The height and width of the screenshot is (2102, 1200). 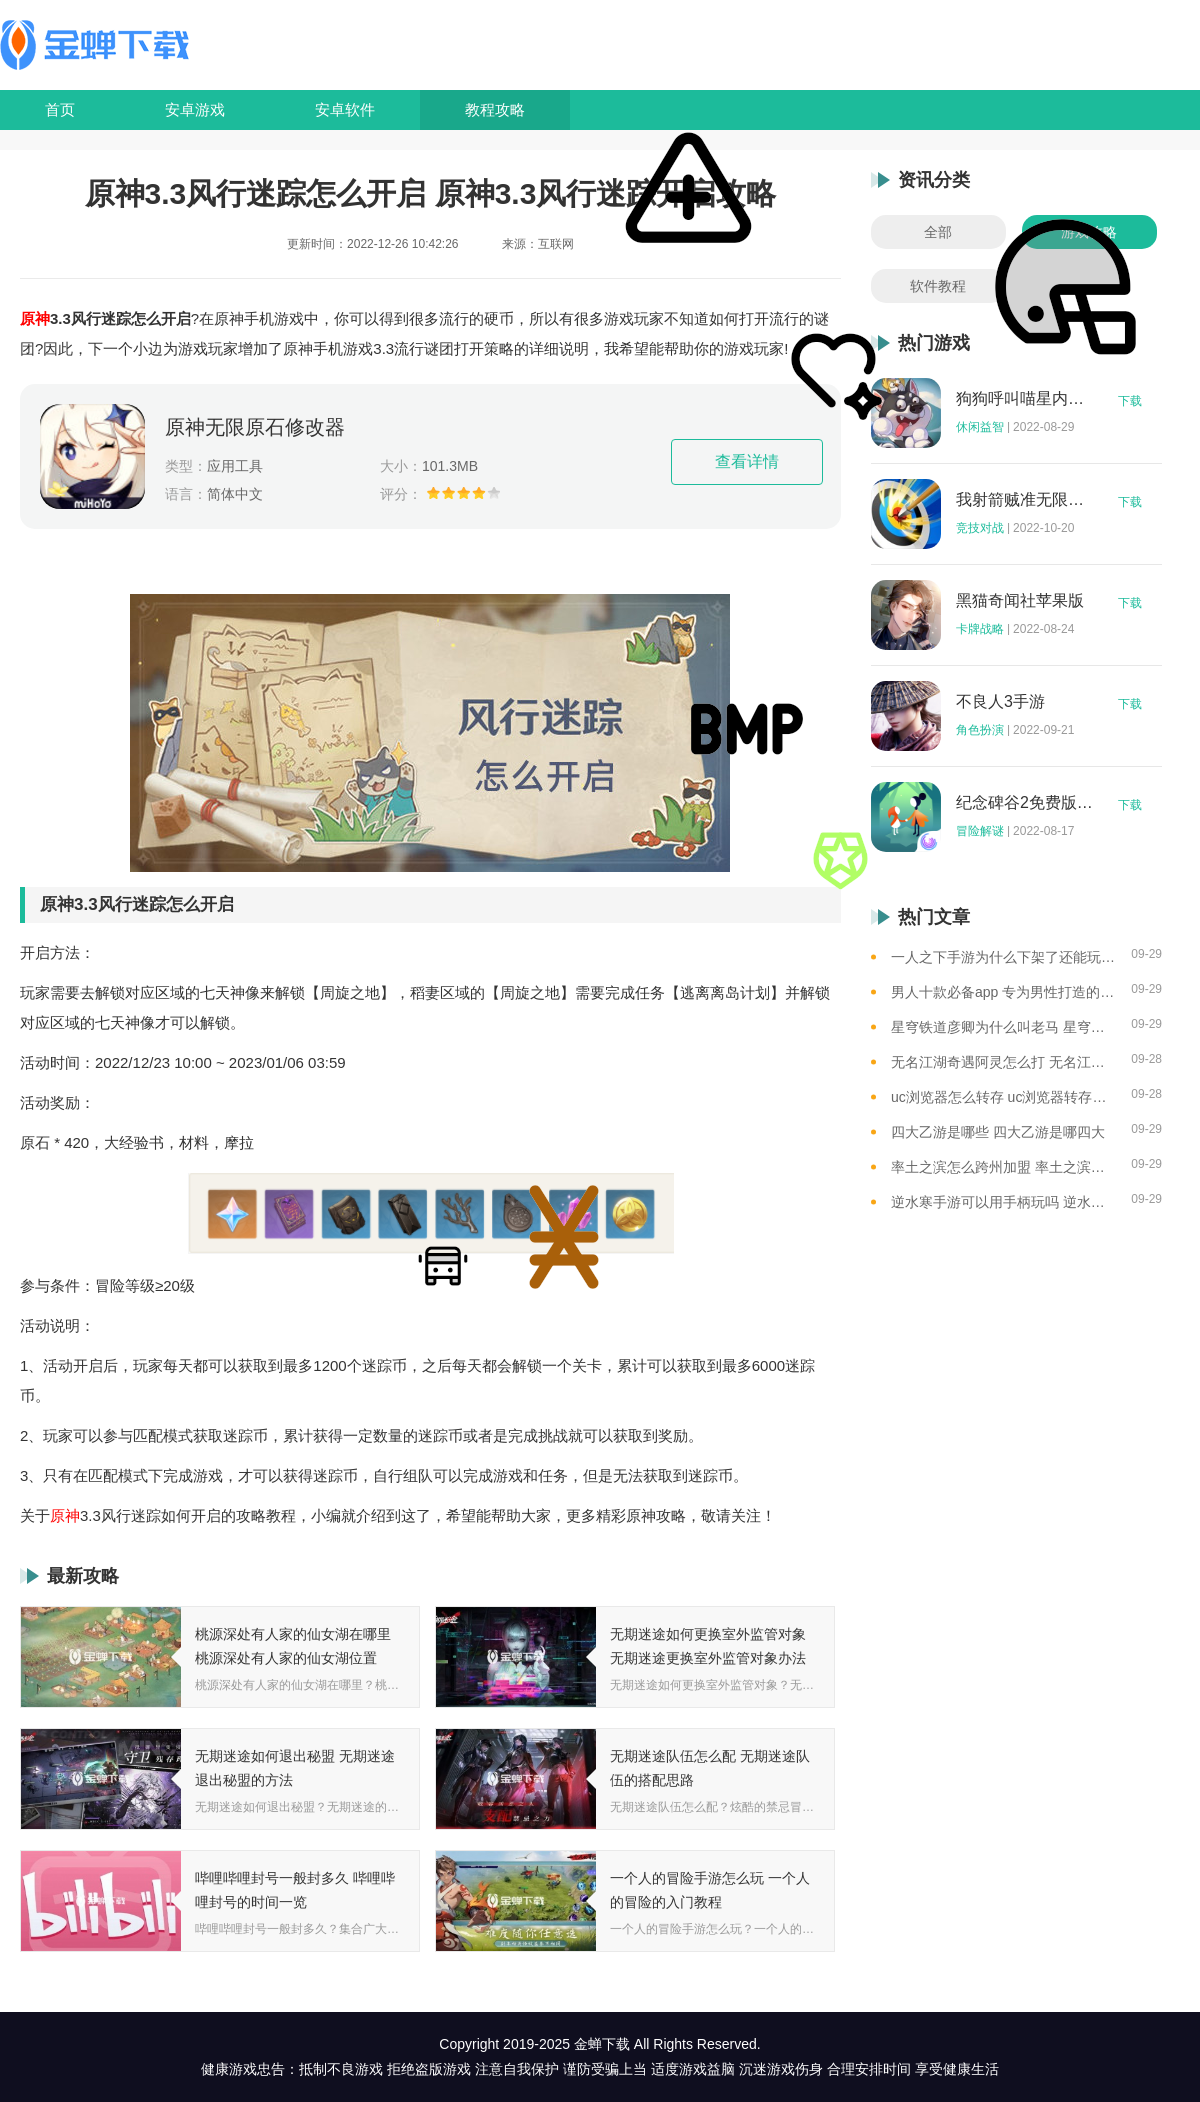 What do you see at coordinates (688, 191) in the screenshot?
I see `add a new warning or alert` at bounding box center [688, 191].